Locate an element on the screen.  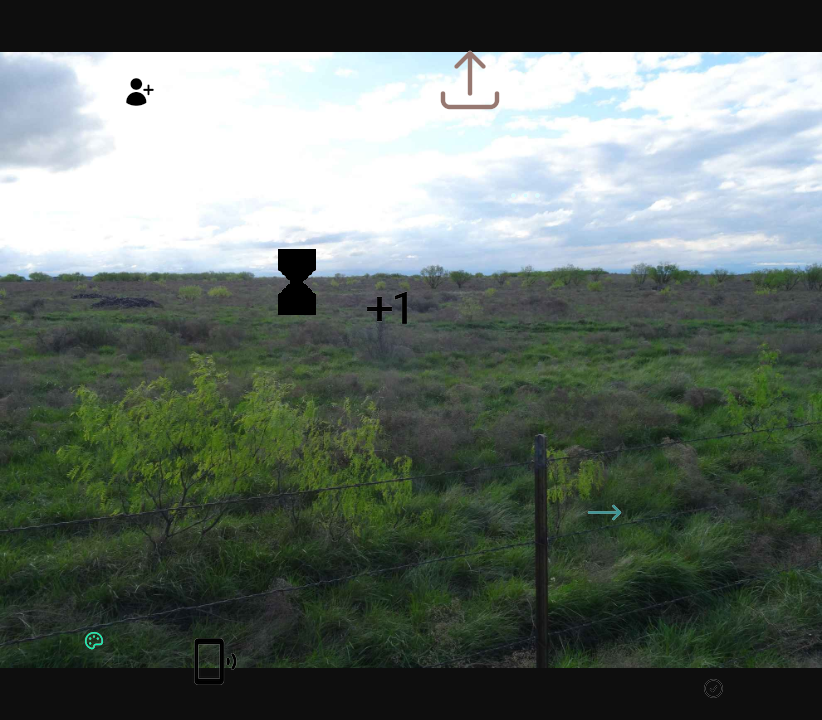
indicates a completed or successful action is located at coordinates (713, 688).